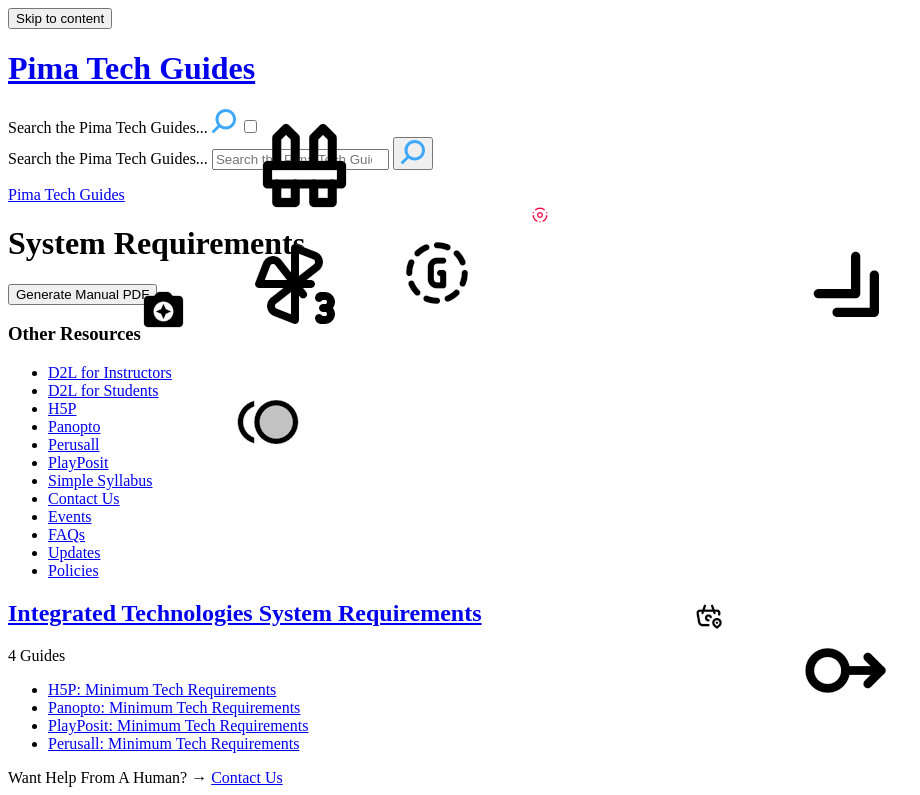  Describe the element at coordinates (437, 273) in the screenshot. I see `indicates a pending or in-progress Google connection` at that location.